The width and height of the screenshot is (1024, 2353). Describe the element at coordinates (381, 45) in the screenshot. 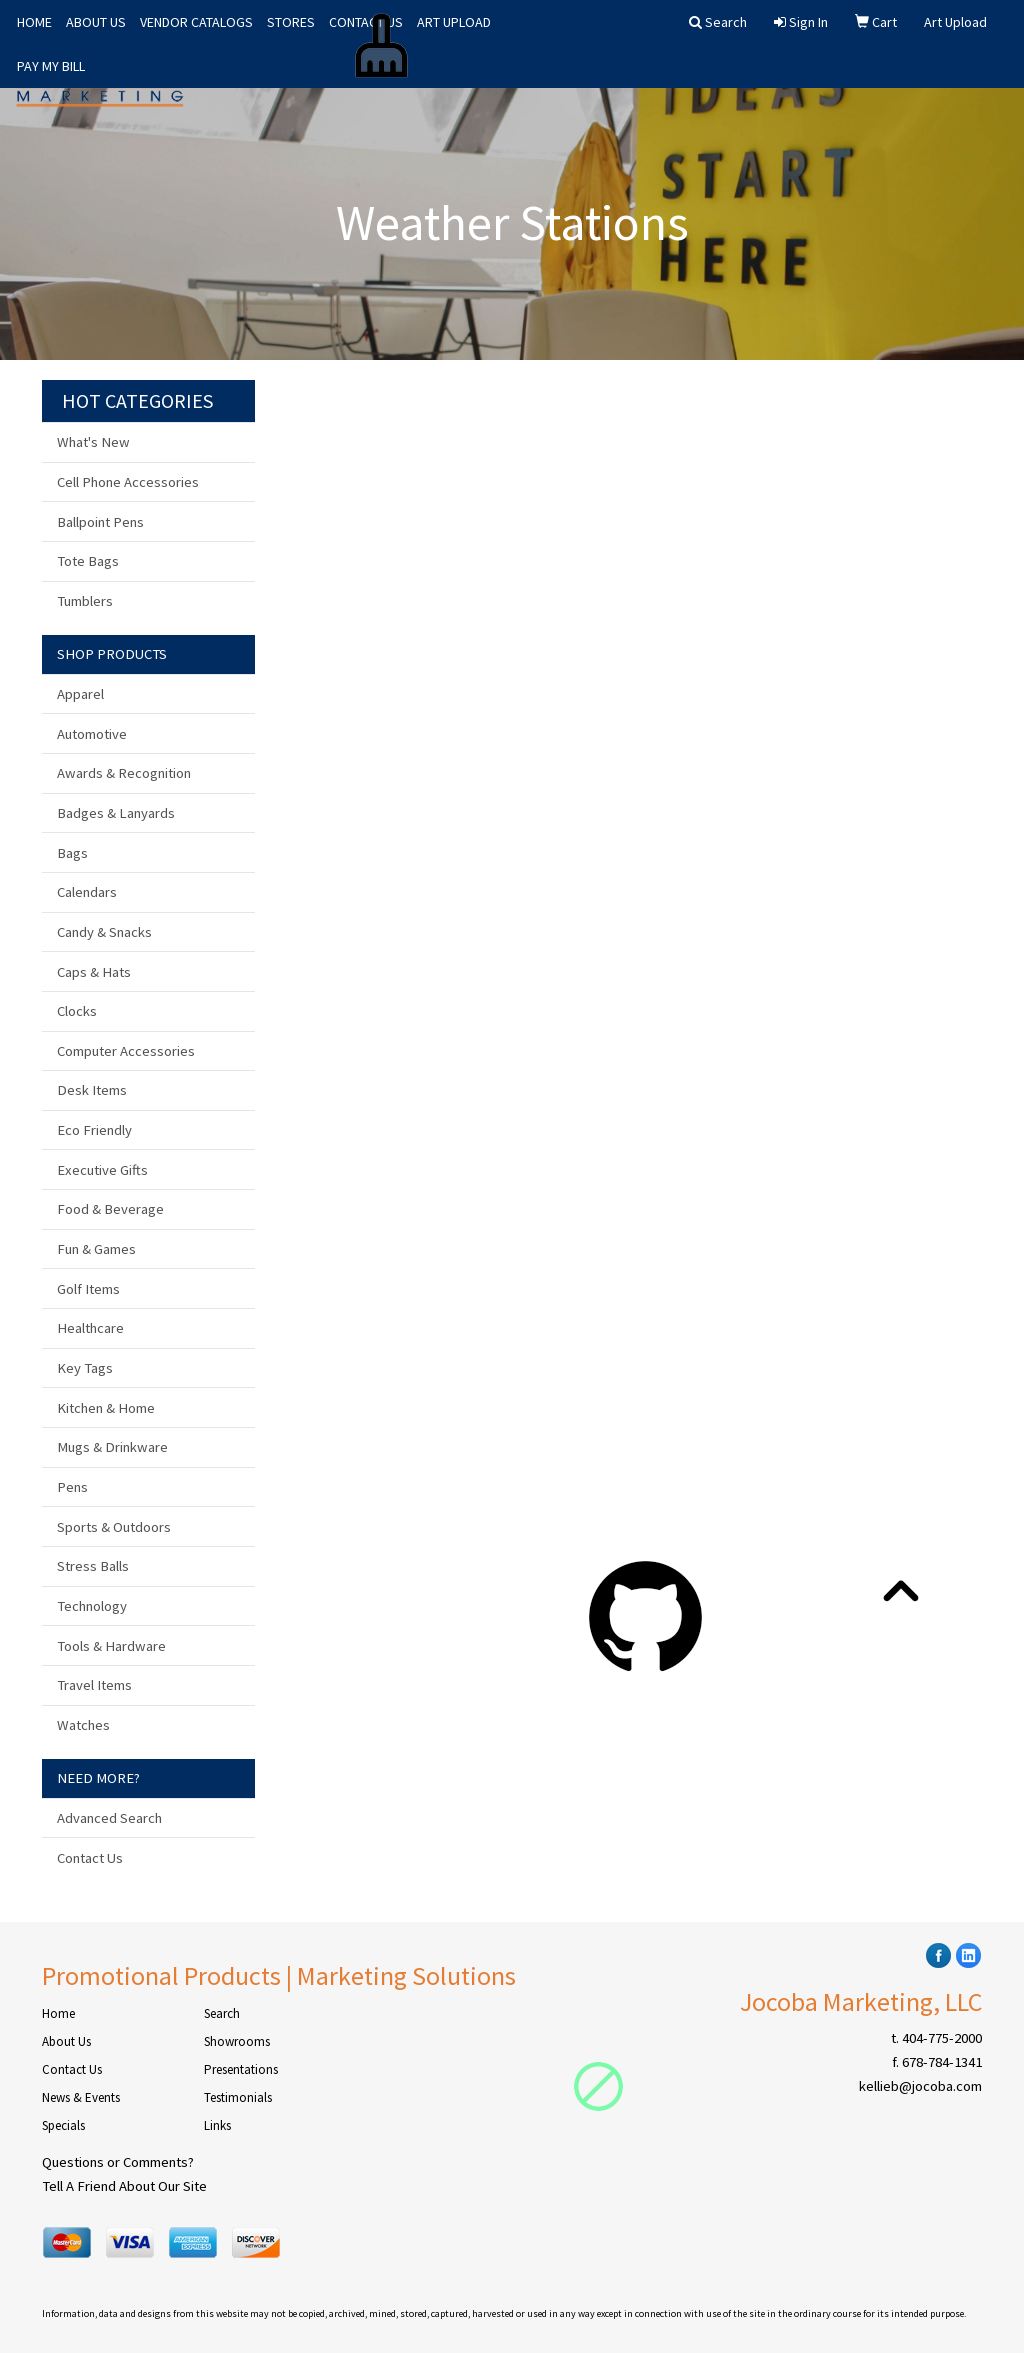

I see `access cleaning or housekeeping services` at that location.